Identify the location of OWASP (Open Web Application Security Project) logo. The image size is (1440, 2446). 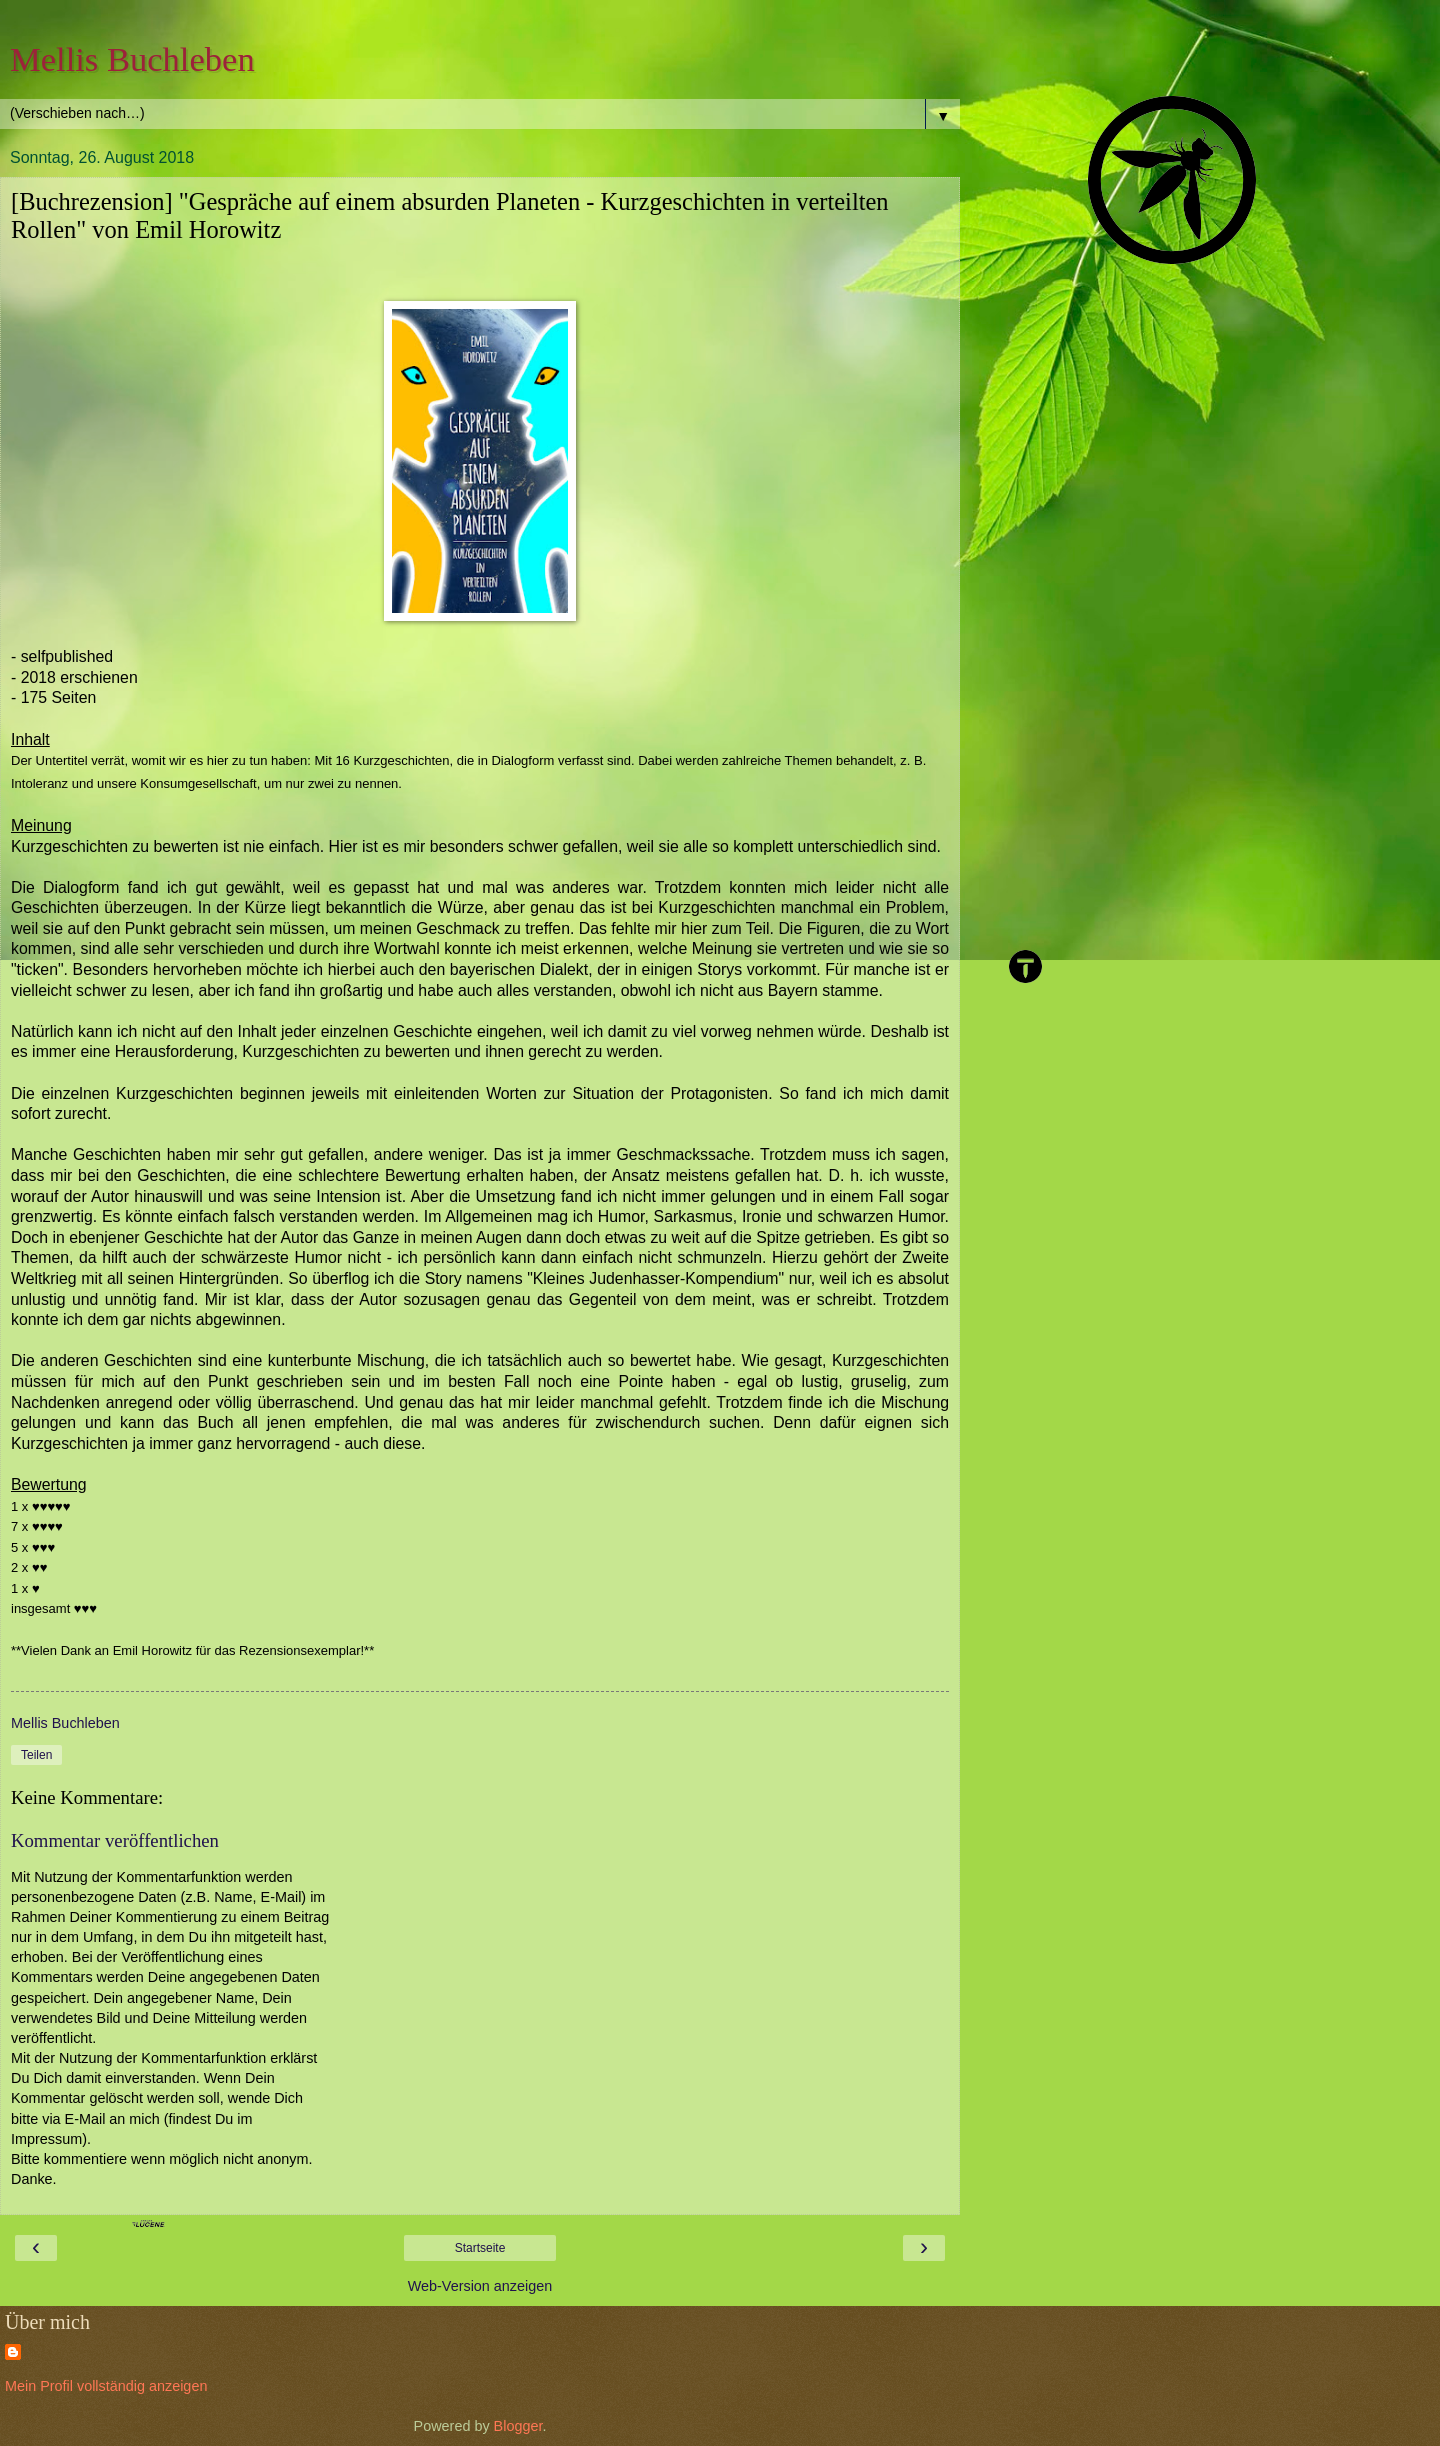
(1172, 180).